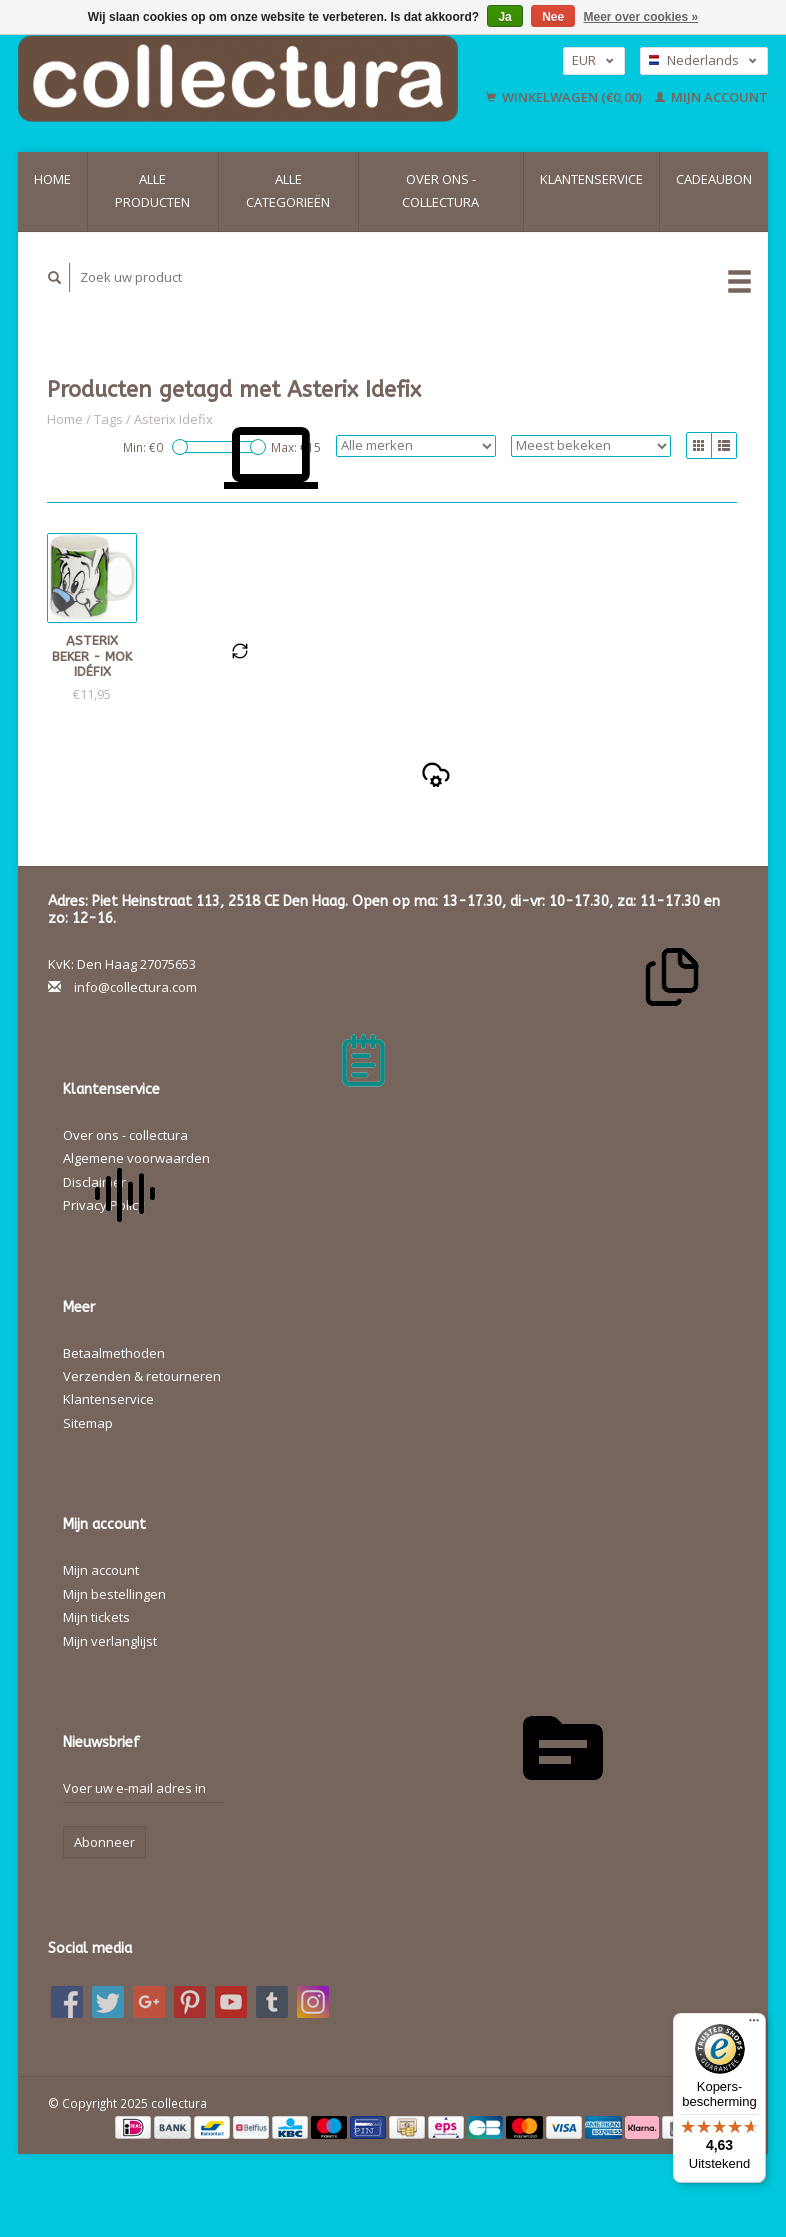 This screenshot has height=2237, width=786. What do you see at coordinates (271, 458) in the screenshot?
I see `access desktop or computer settings` at bounding box center [271, 458].